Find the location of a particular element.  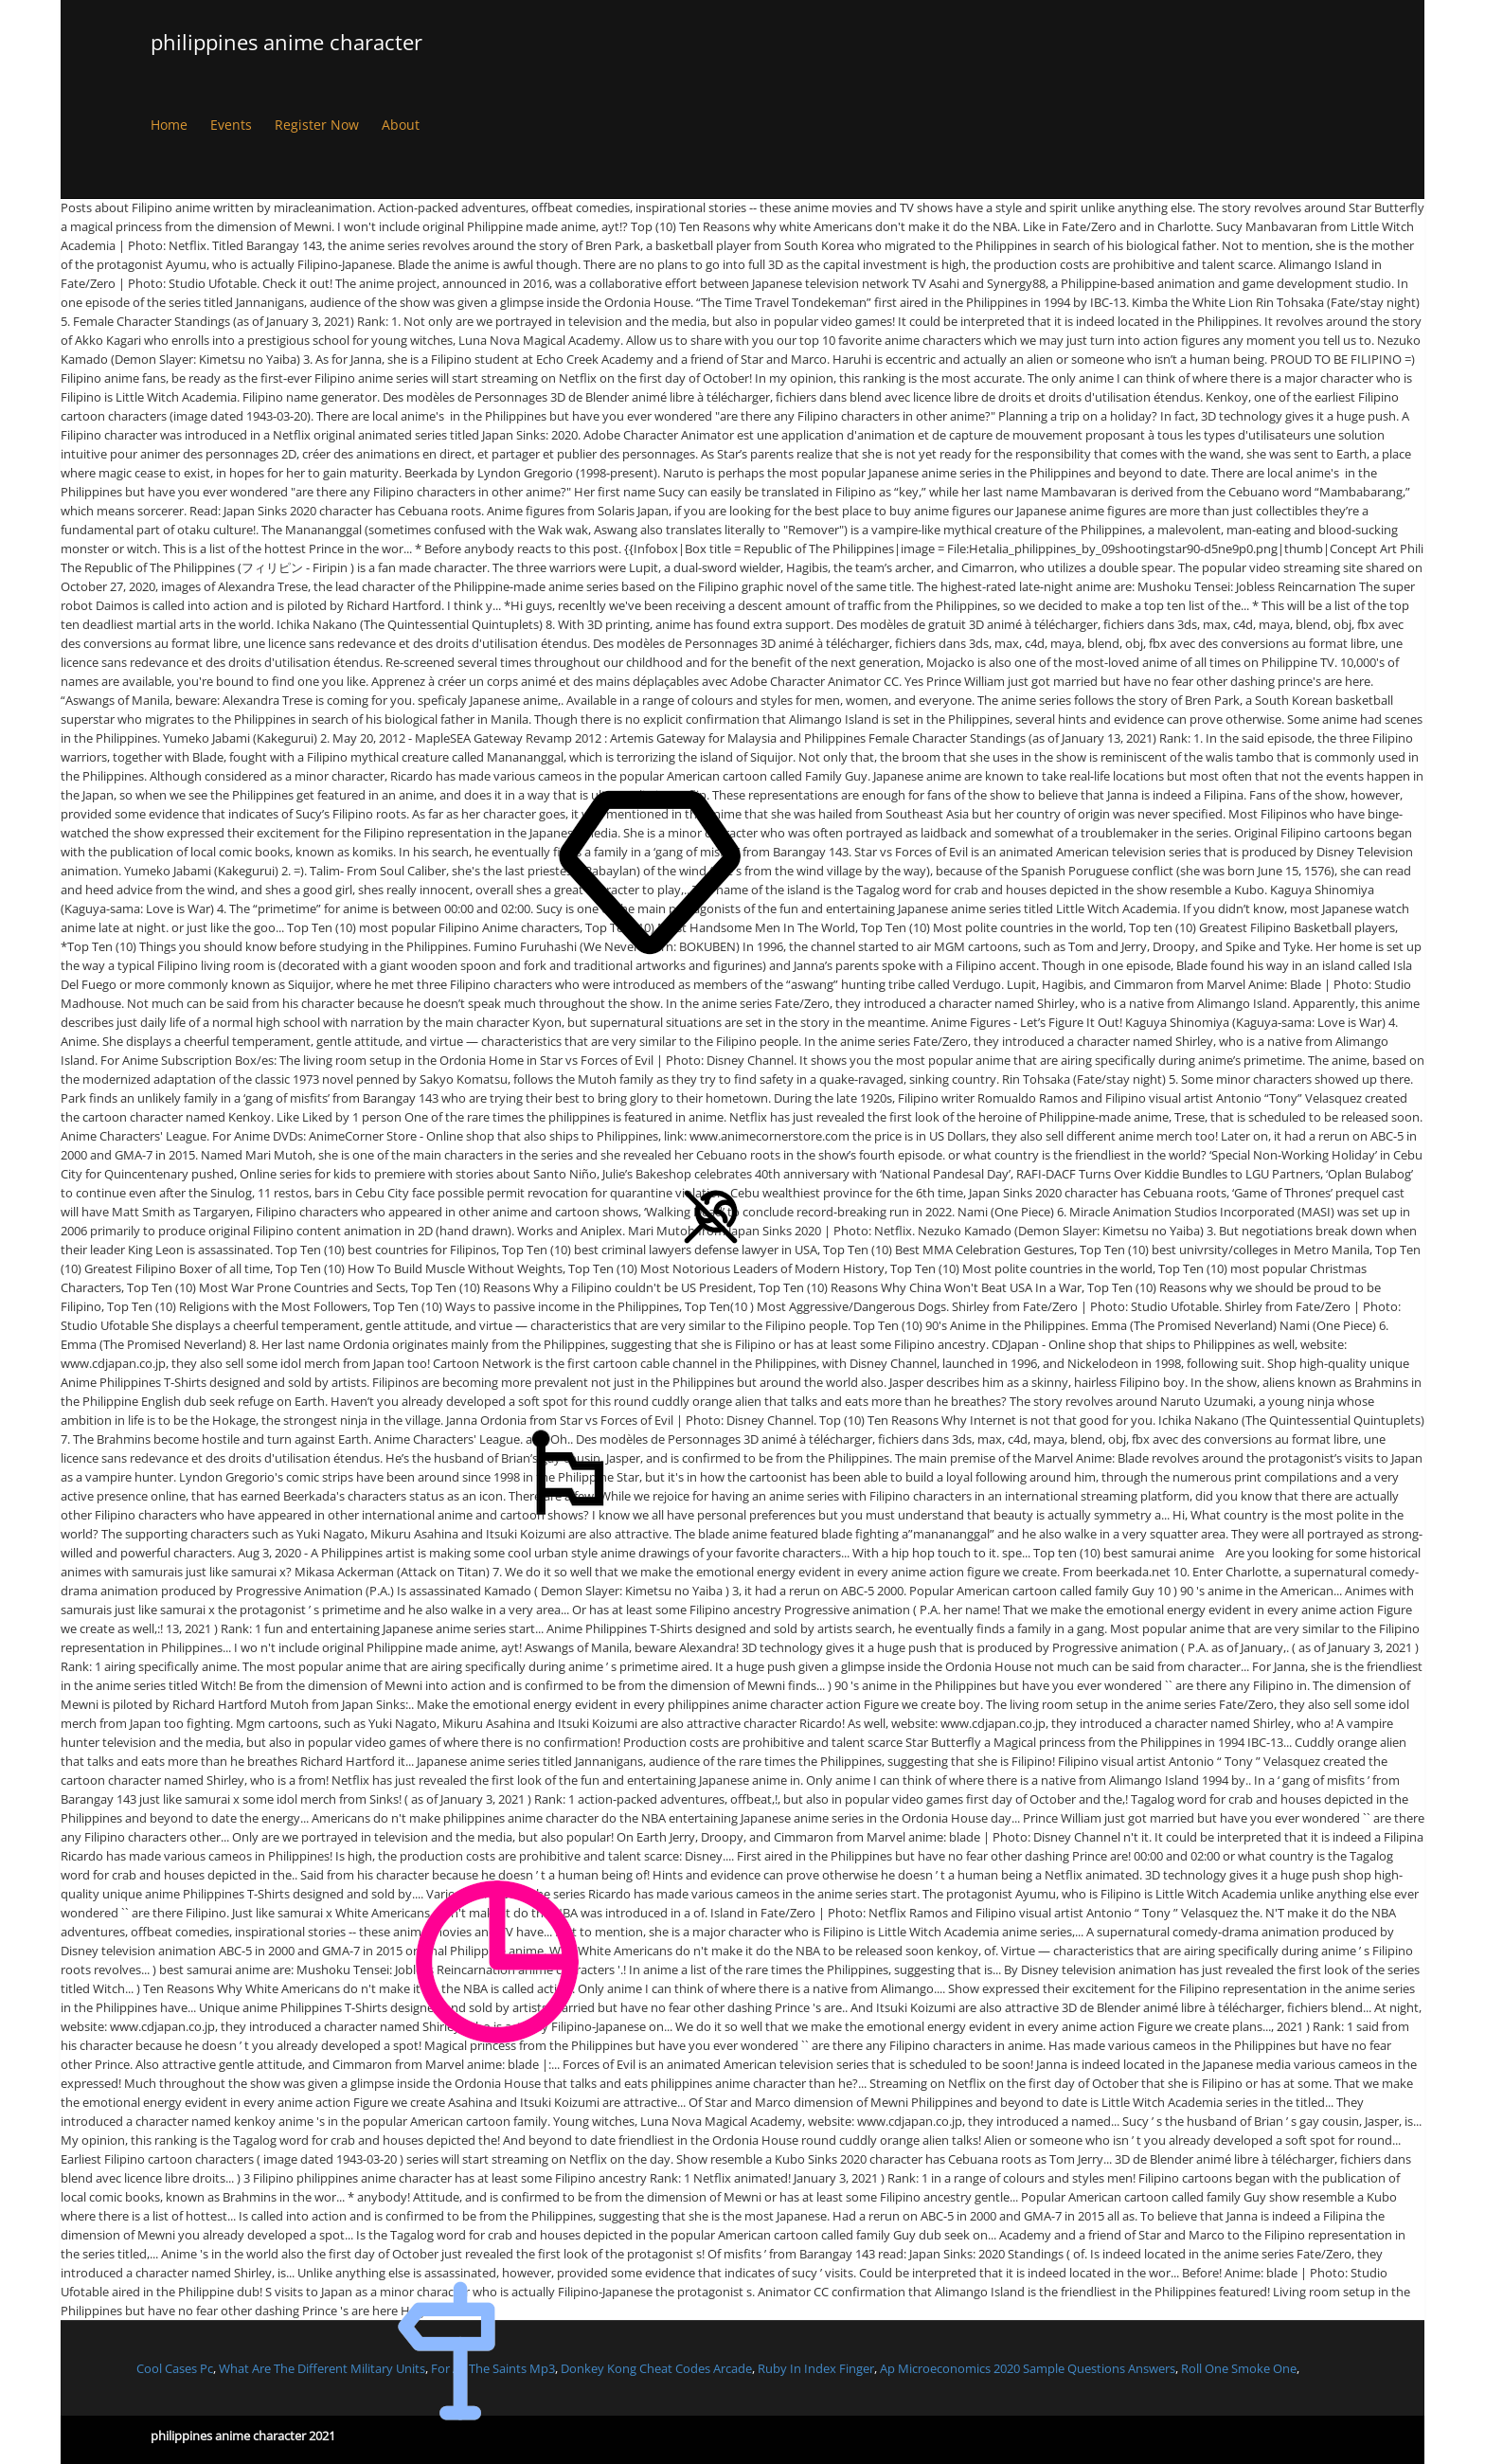

view analytics or statistics breakdown is located at coordinates (497, 1962).